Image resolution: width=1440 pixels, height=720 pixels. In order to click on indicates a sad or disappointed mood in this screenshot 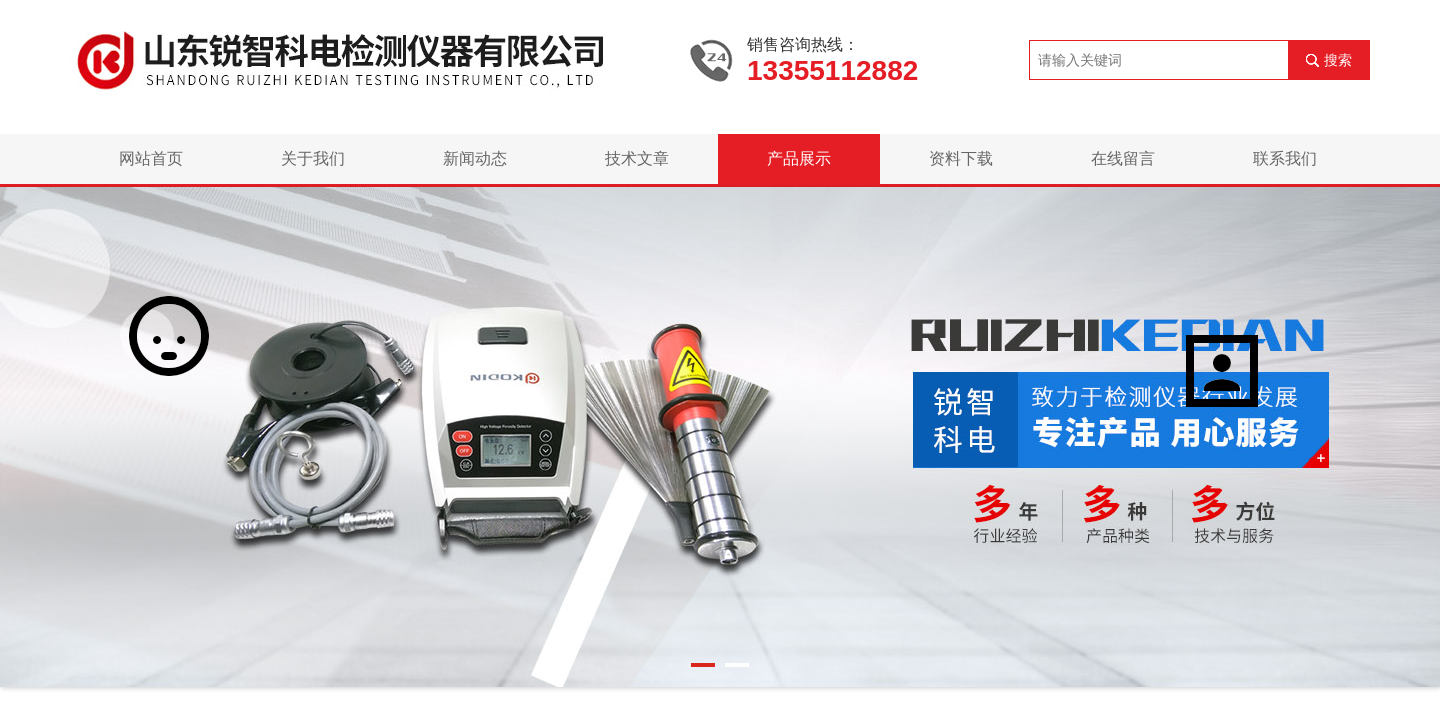, I will do `click(169, 336)`.